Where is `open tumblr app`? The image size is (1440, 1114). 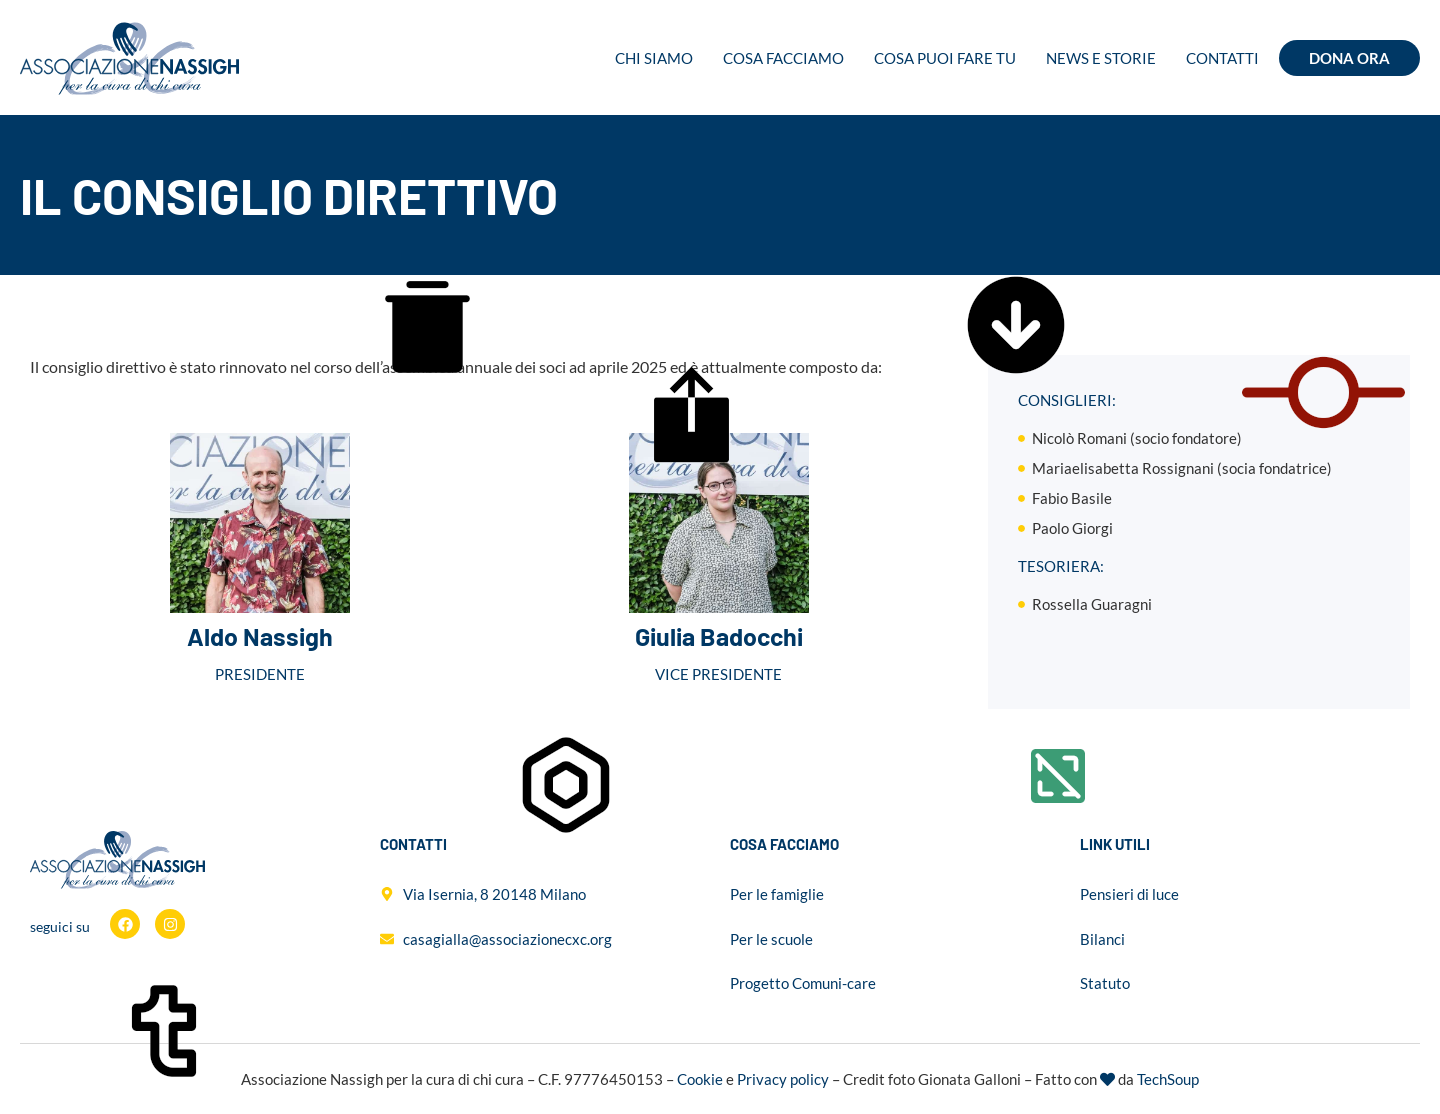 open tumblr app is located at coordinates (164, 1031).